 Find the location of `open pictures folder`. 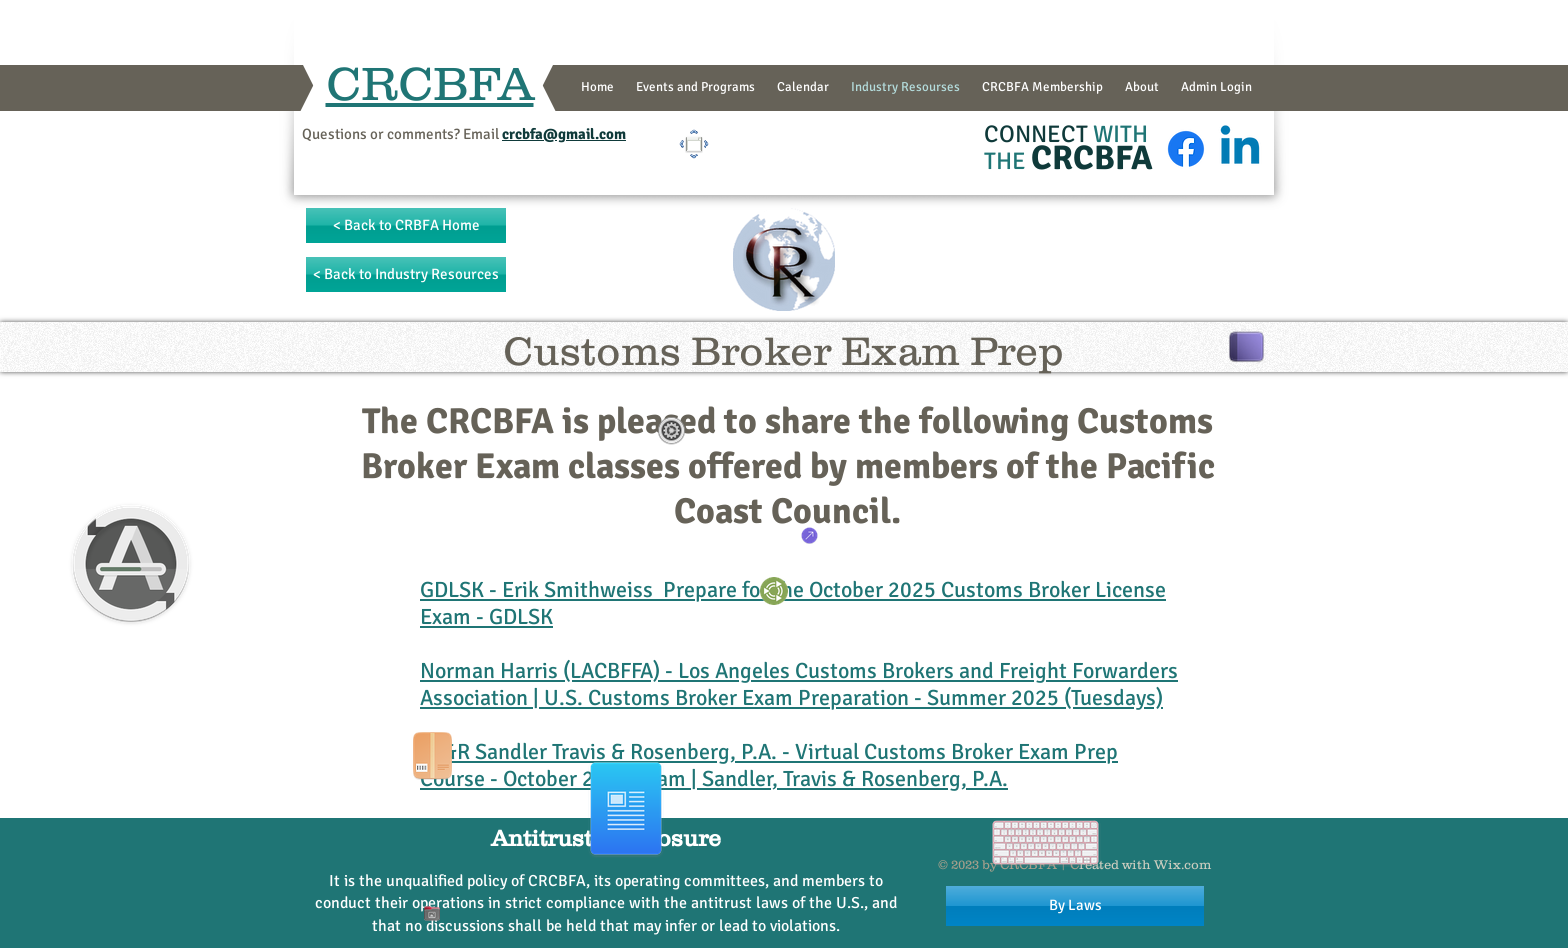

open pictures folder is located at coordinates (432, 913).